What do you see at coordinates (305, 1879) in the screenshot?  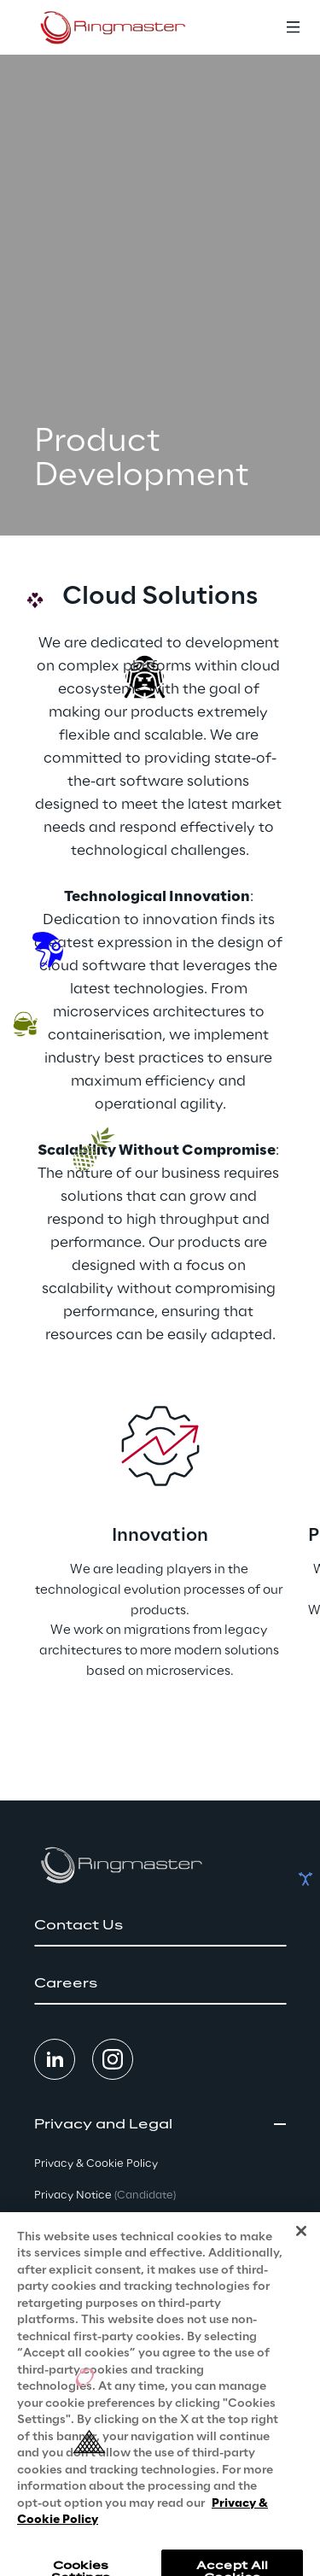 I see `split or divide content into multiple paths` at bounding box center [305, 1879].